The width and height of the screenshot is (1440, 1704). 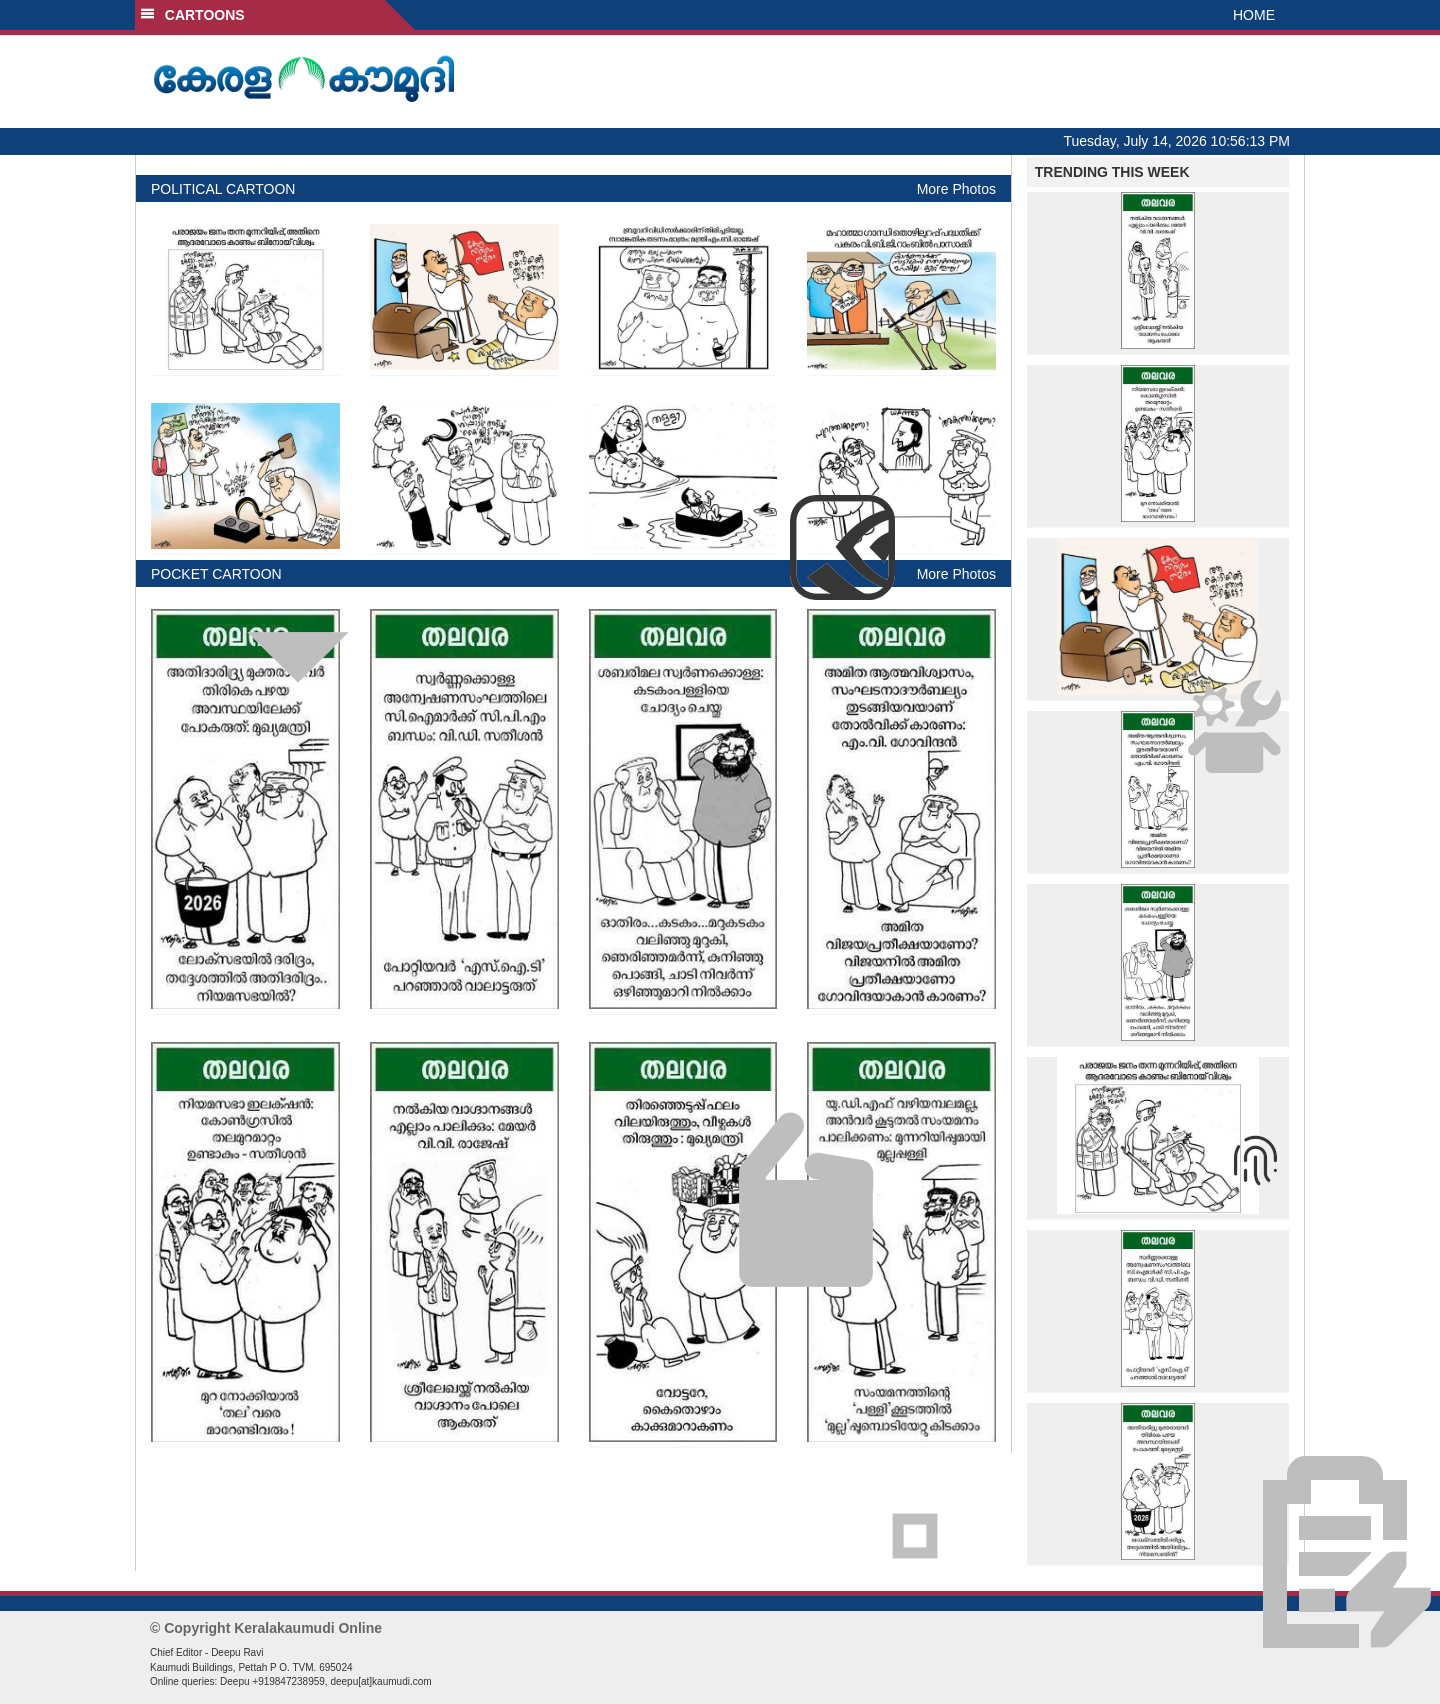 I want to click on indicates a compressed or archived file, so click(x=806, y=1180).